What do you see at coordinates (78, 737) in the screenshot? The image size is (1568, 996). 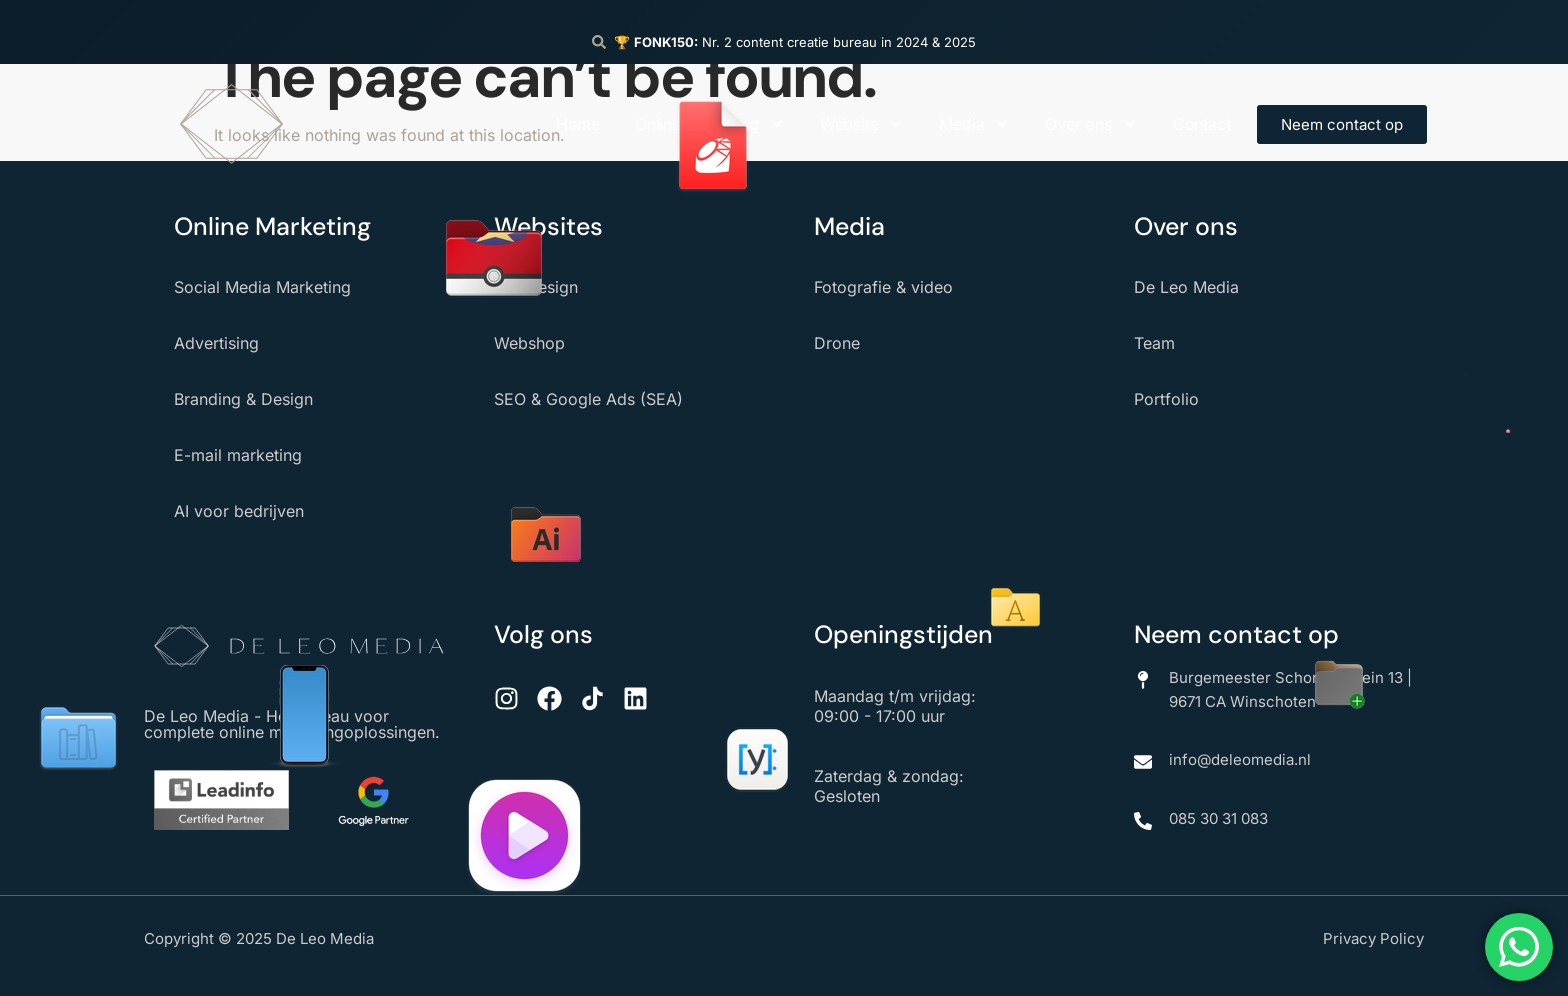 I see `open media library folder` at bounding box center [78, 737].